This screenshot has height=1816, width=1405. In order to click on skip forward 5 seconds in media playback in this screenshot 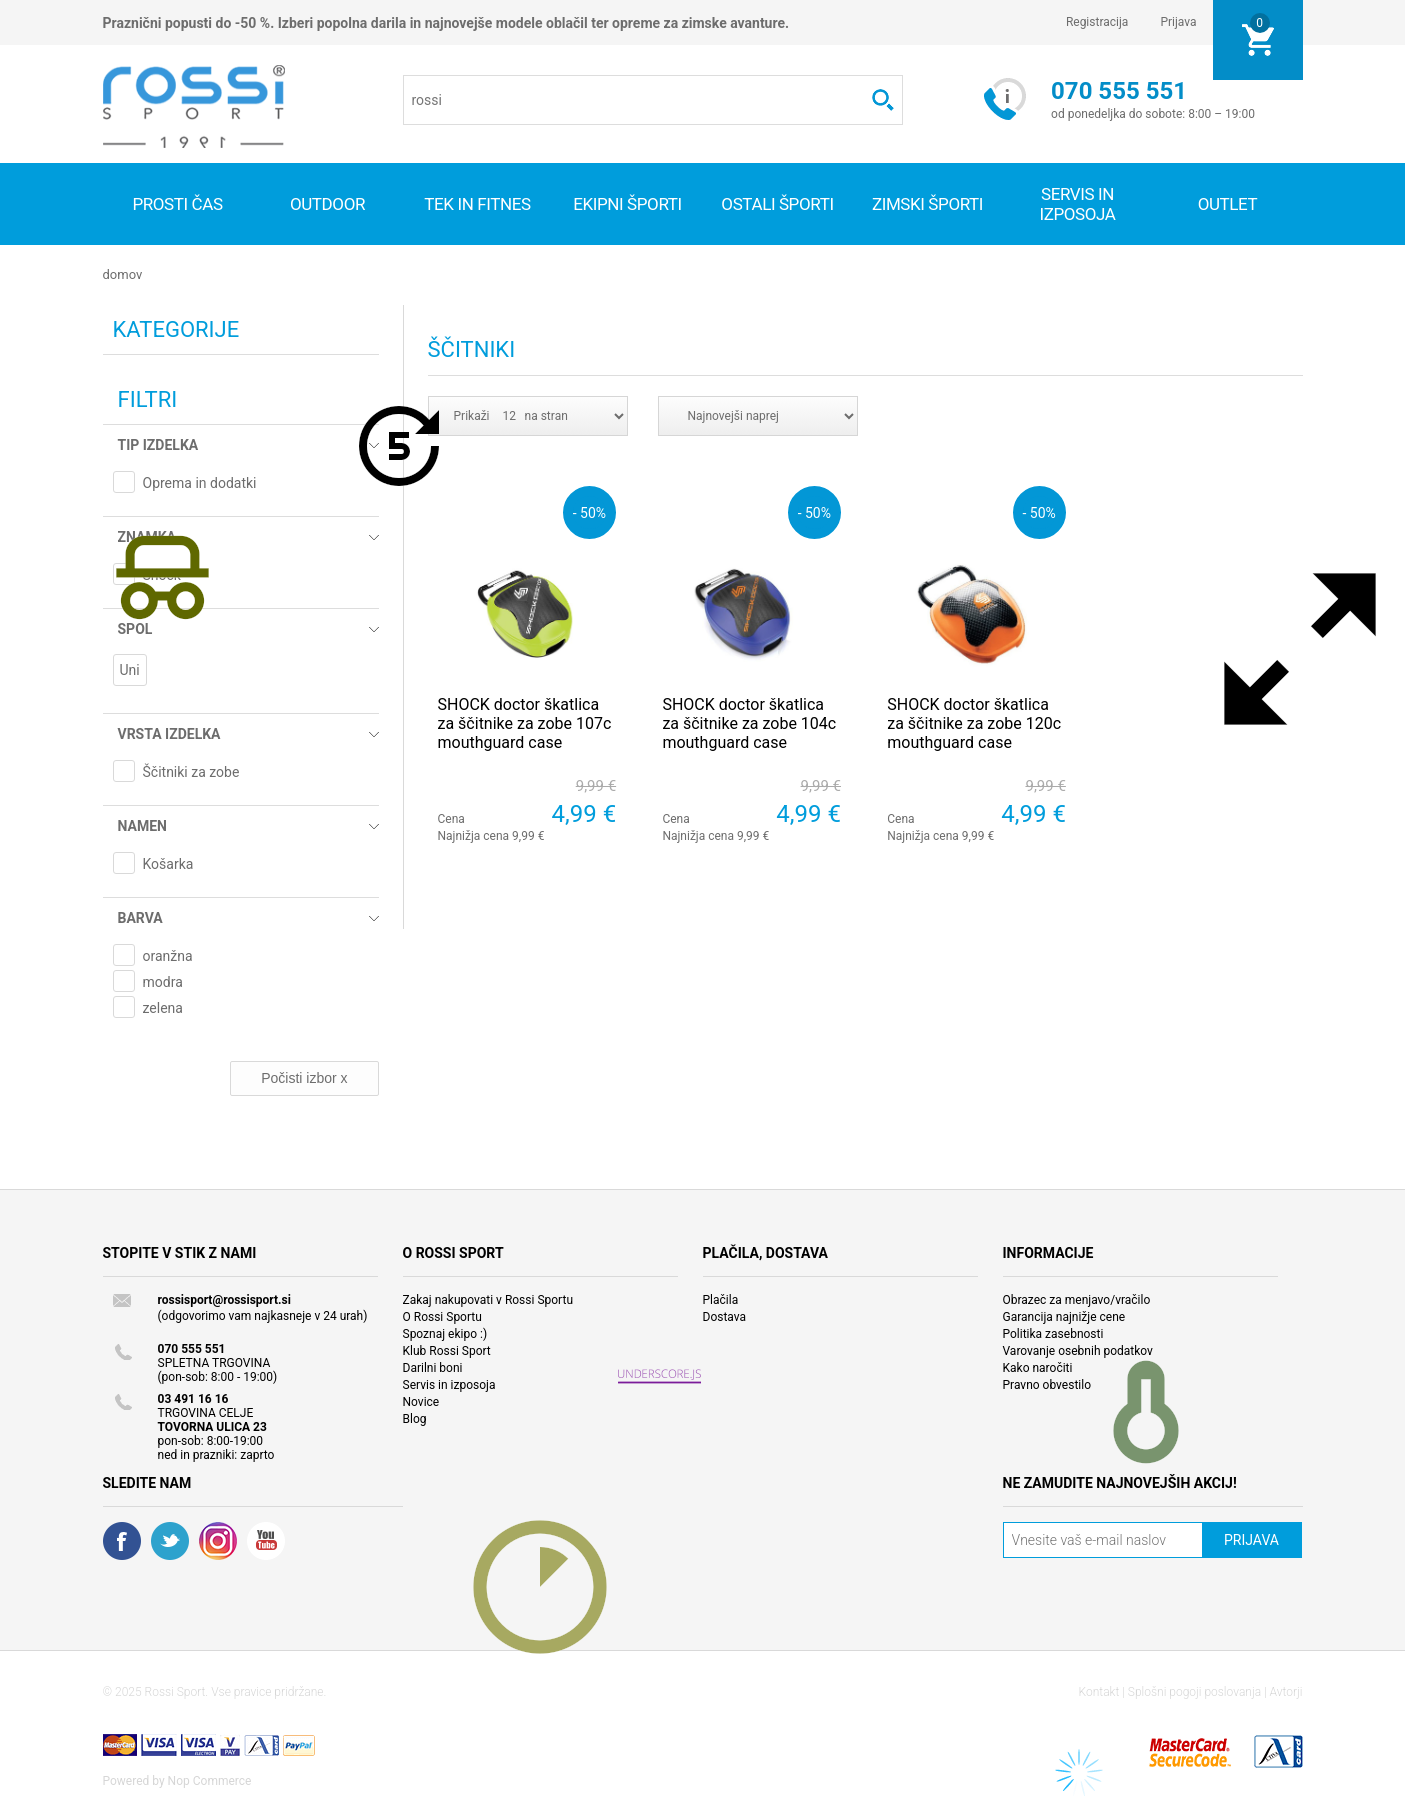, I will do `click(399, 446)`.